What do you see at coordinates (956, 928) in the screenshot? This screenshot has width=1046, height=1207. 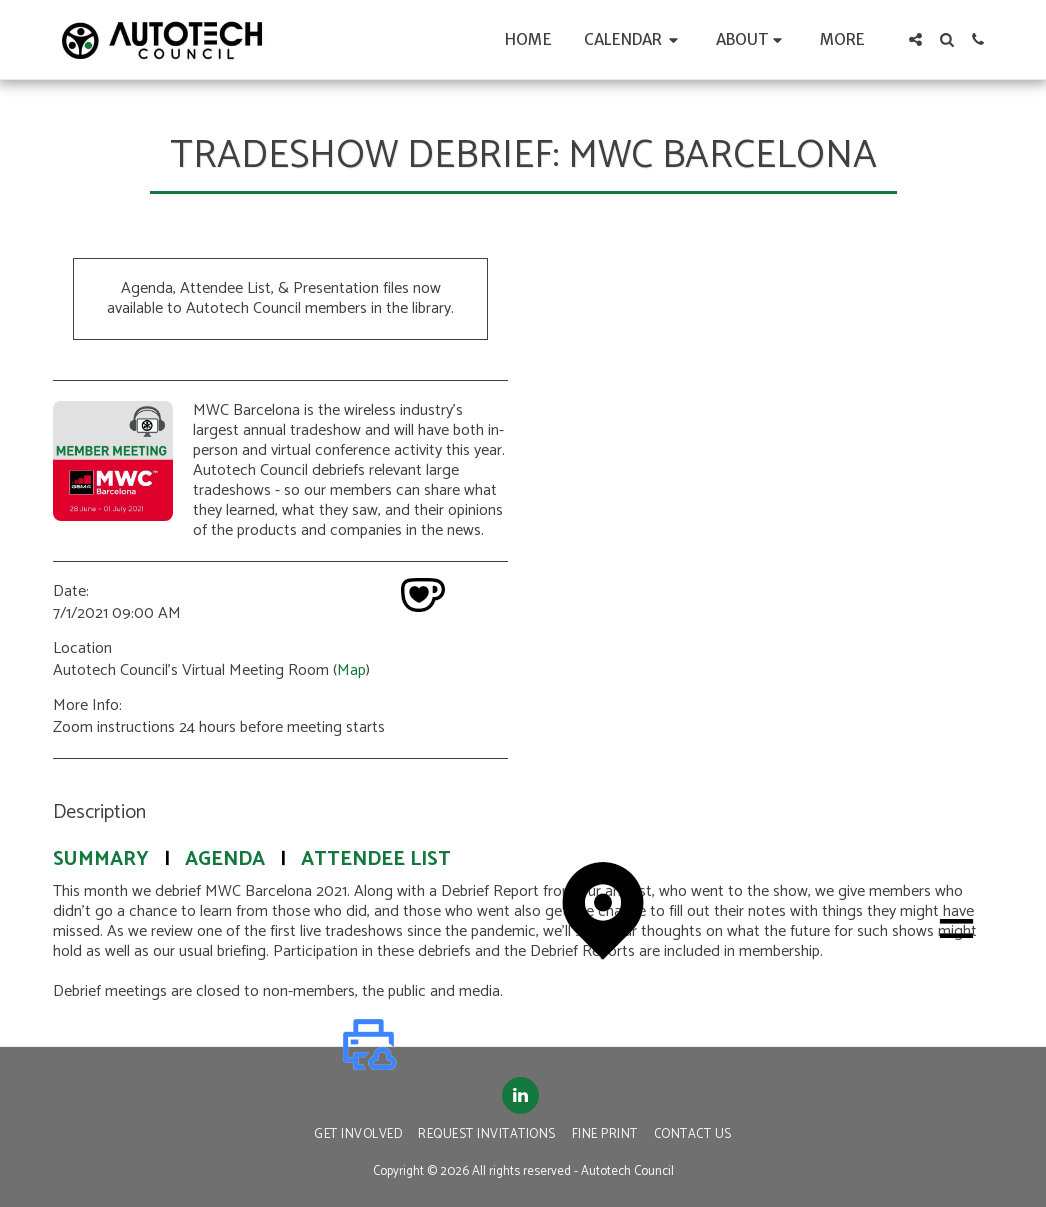 I see `indicates equal or balanced values` at bounding box center [956, 928].